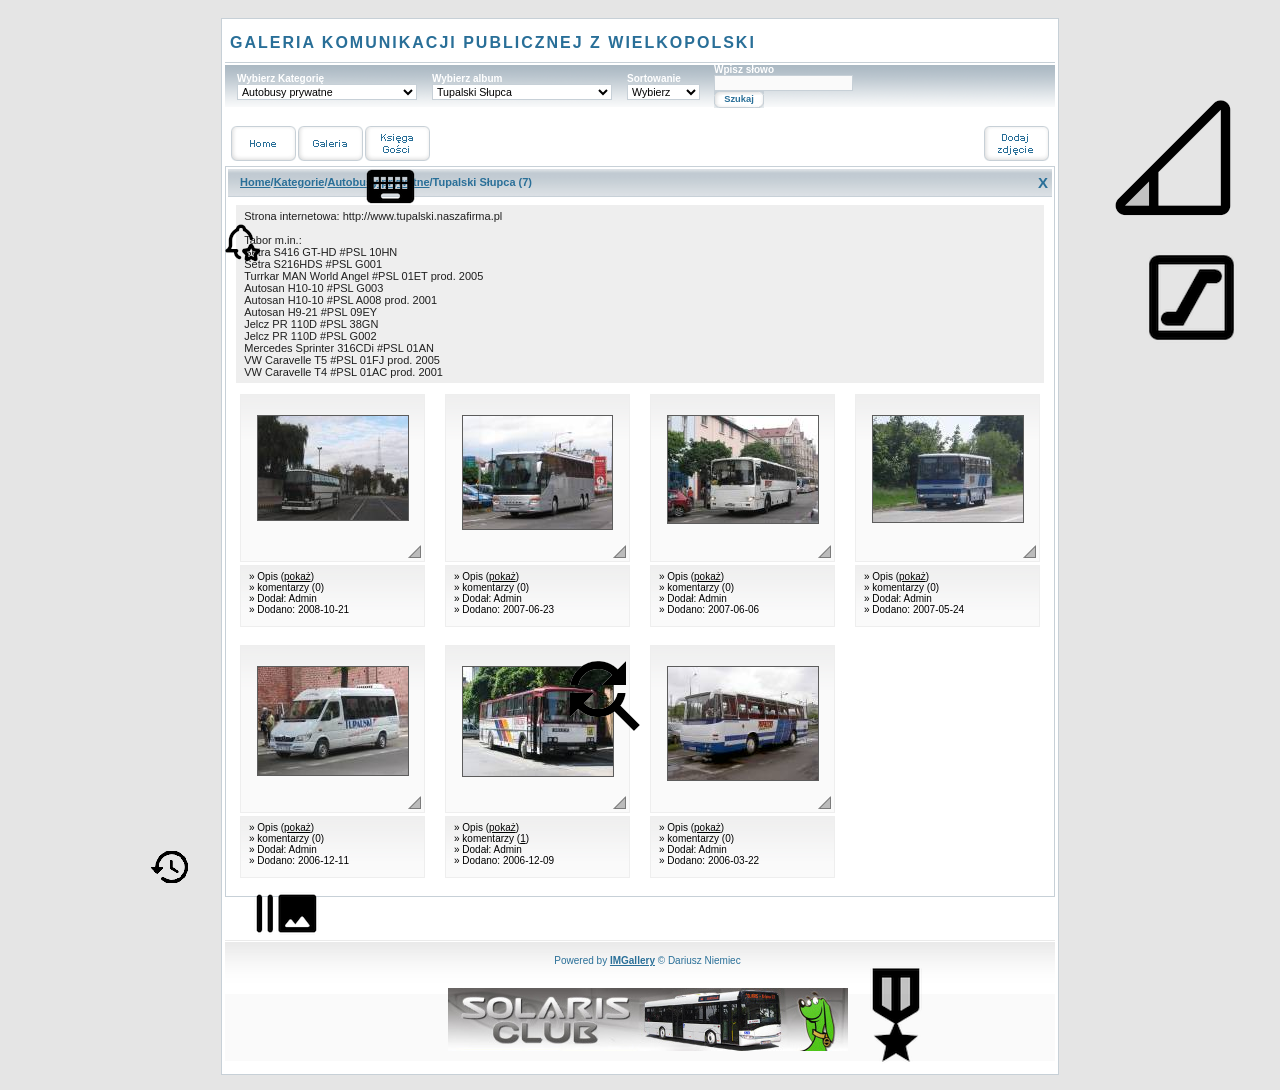 The image size is (1280, 1090). I want to click on restore to a previous version or state, so click(170, 867).